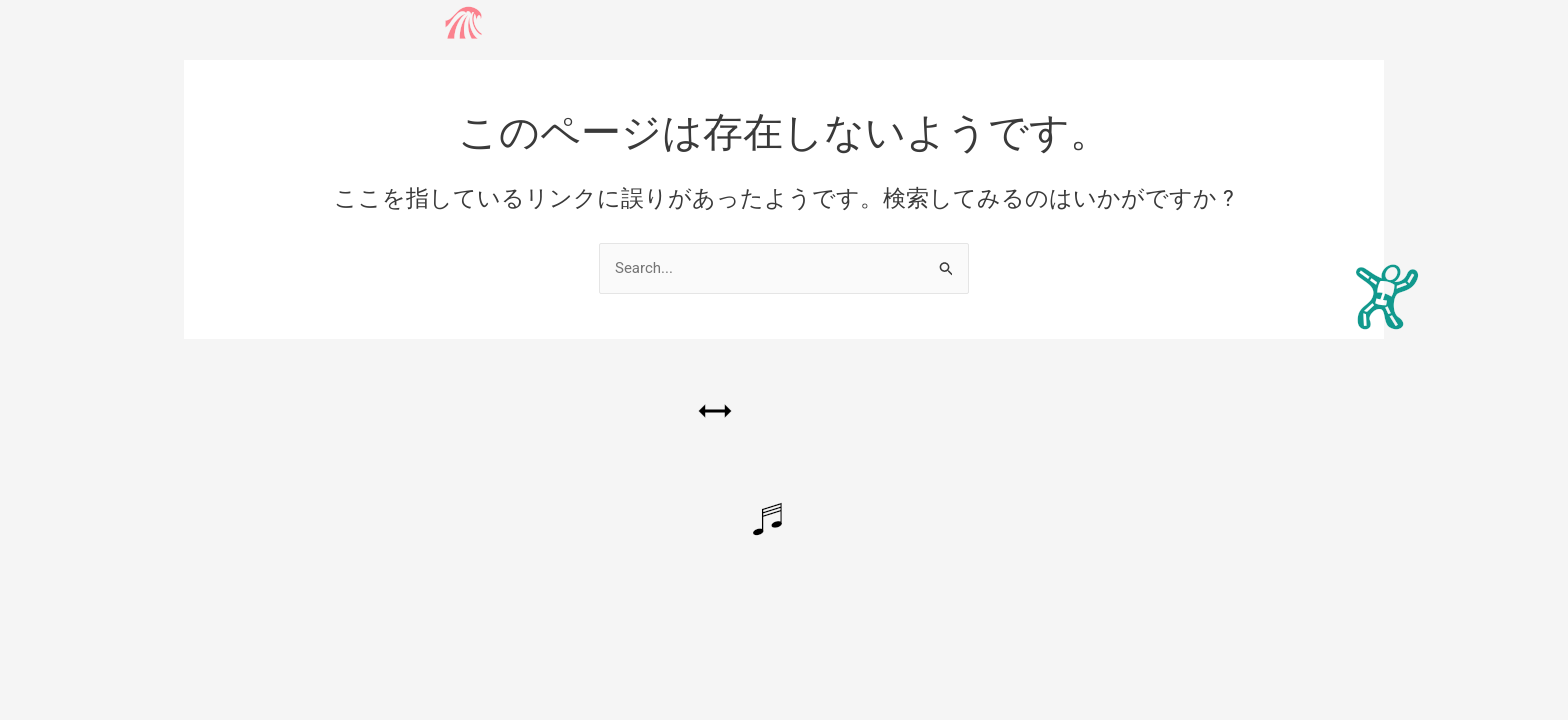 This screenshot has height=720, width=1568. I want to click on indicates ocean or water-related content, so click(463, 20).